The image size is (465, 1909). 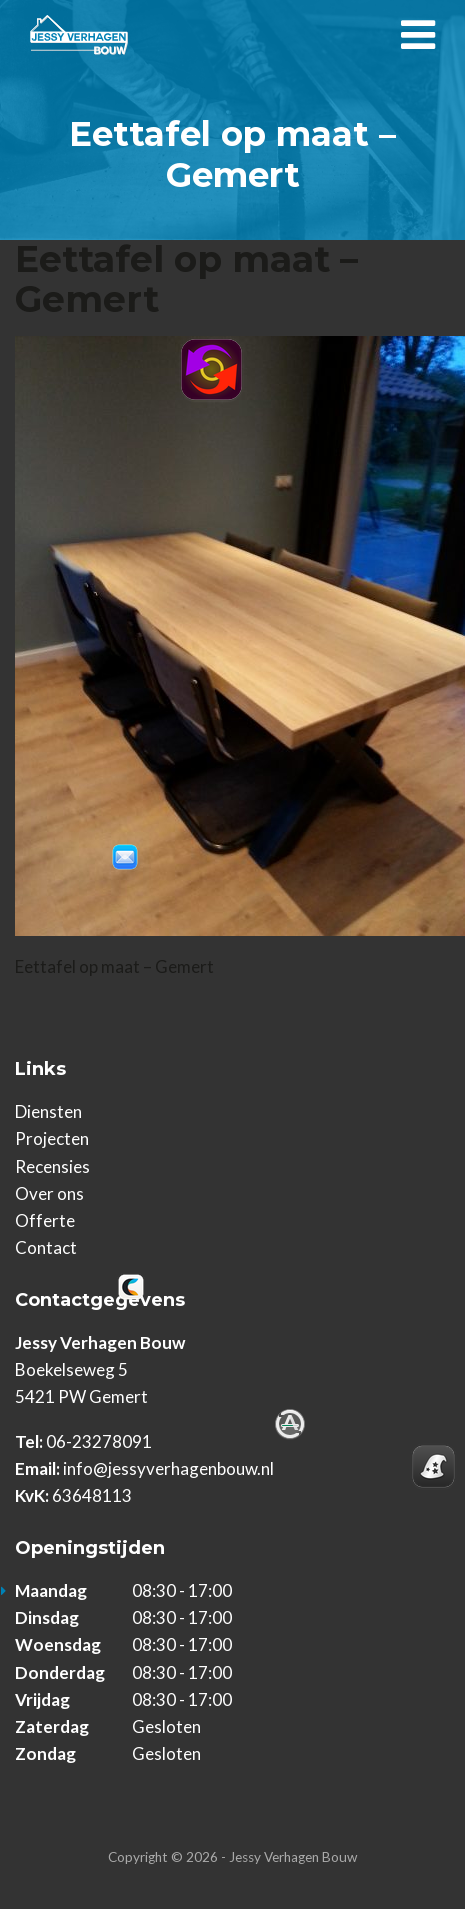 I want to click on open gabutdm download manager app, so click(x=211, y=369).